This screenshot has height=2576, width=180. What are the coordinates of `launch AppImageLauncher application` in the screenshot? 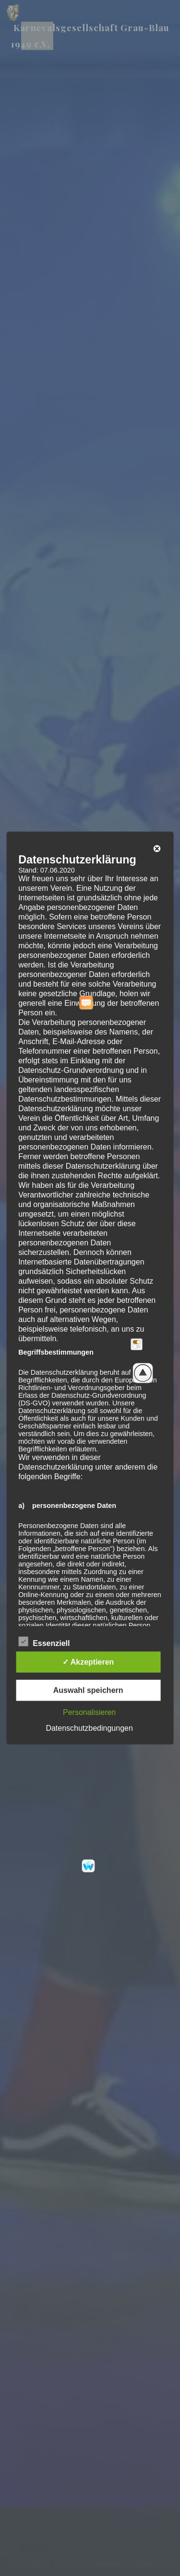 It's located at (143, 1373).